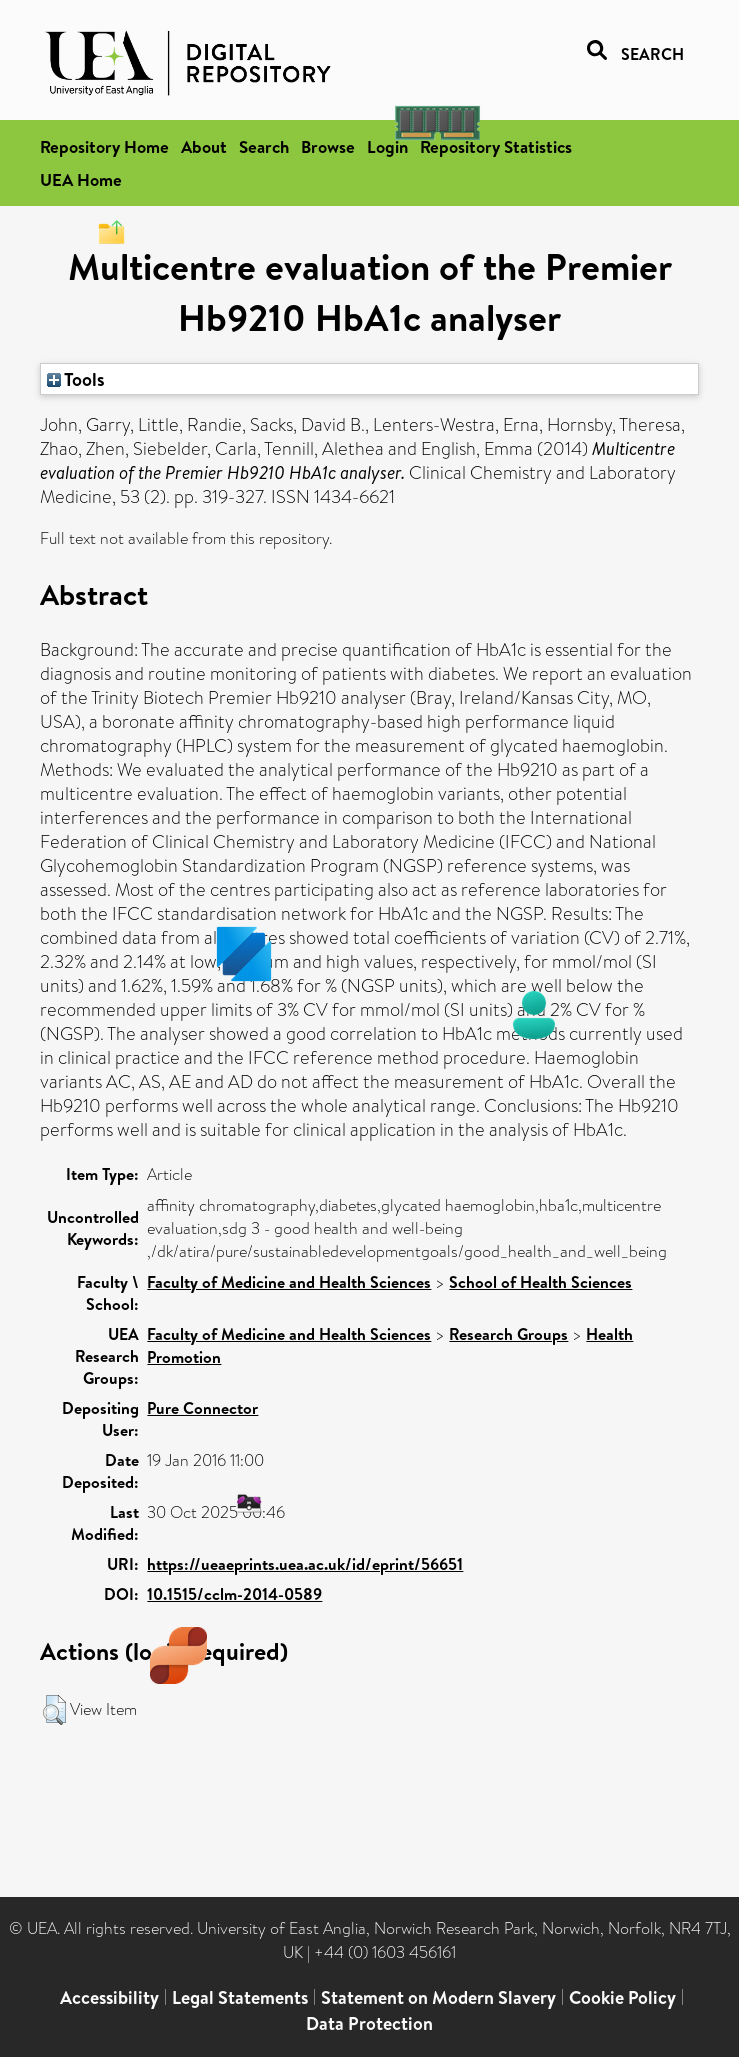 Image resolution: width=739 pixels, height=2057 pixels. I want to click on open internal company application, so click(244, 954).